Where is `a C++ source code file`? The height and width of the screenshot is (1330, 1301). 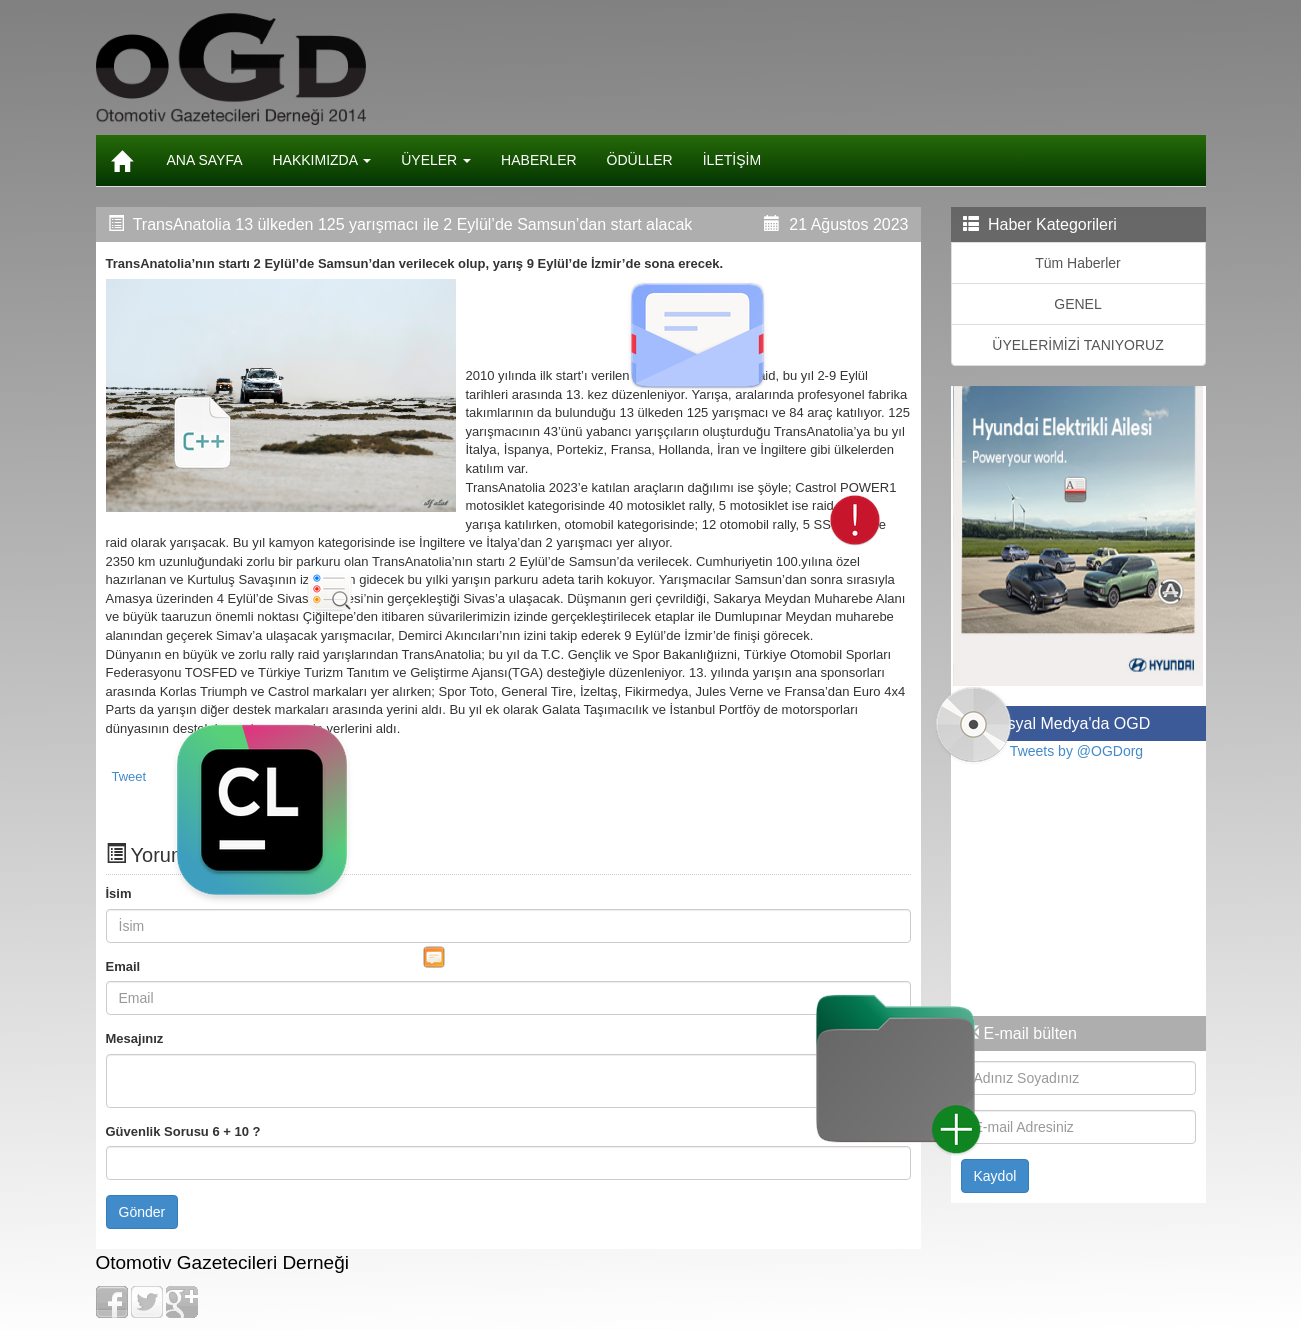 a C++ source code file is located at coordinates (202, 432).